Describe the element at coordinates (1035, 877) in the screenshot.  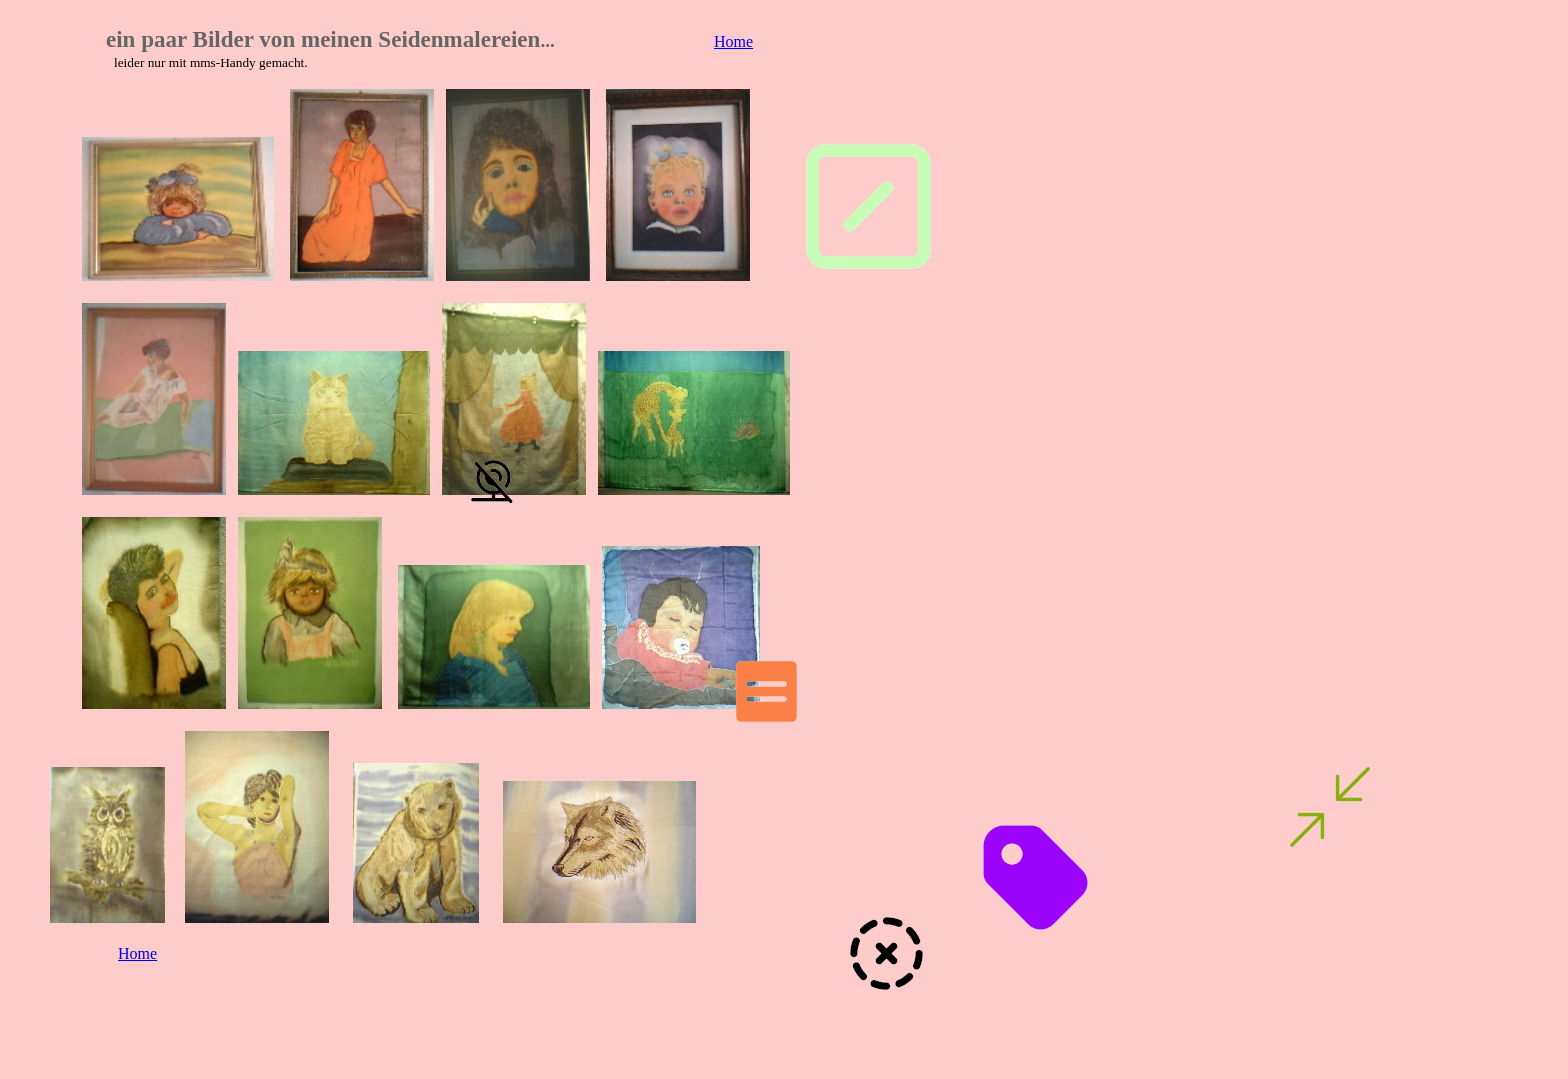
I see `add or manage tags` at that location.